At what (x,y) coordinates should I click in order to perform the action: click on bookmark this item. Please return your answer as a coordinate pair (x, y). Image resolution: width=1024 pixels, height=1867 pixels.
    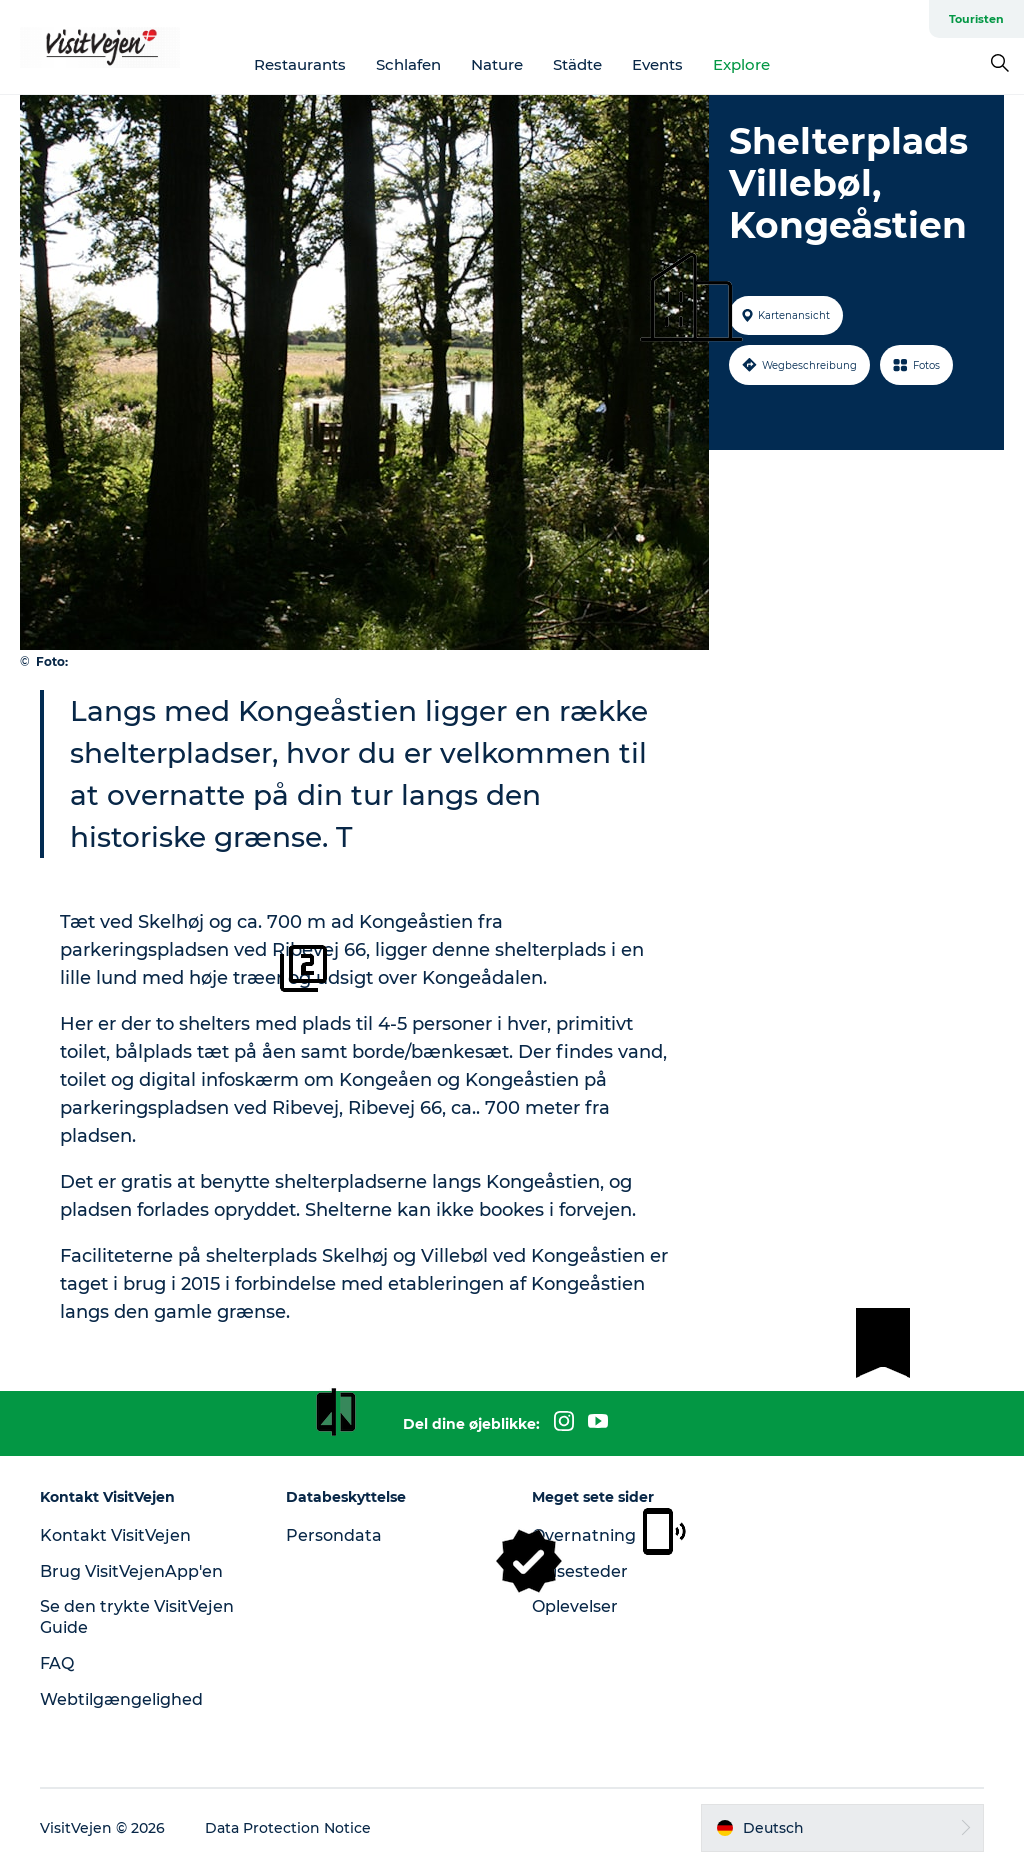
    Looking at the image, I should click on (883, 1343).